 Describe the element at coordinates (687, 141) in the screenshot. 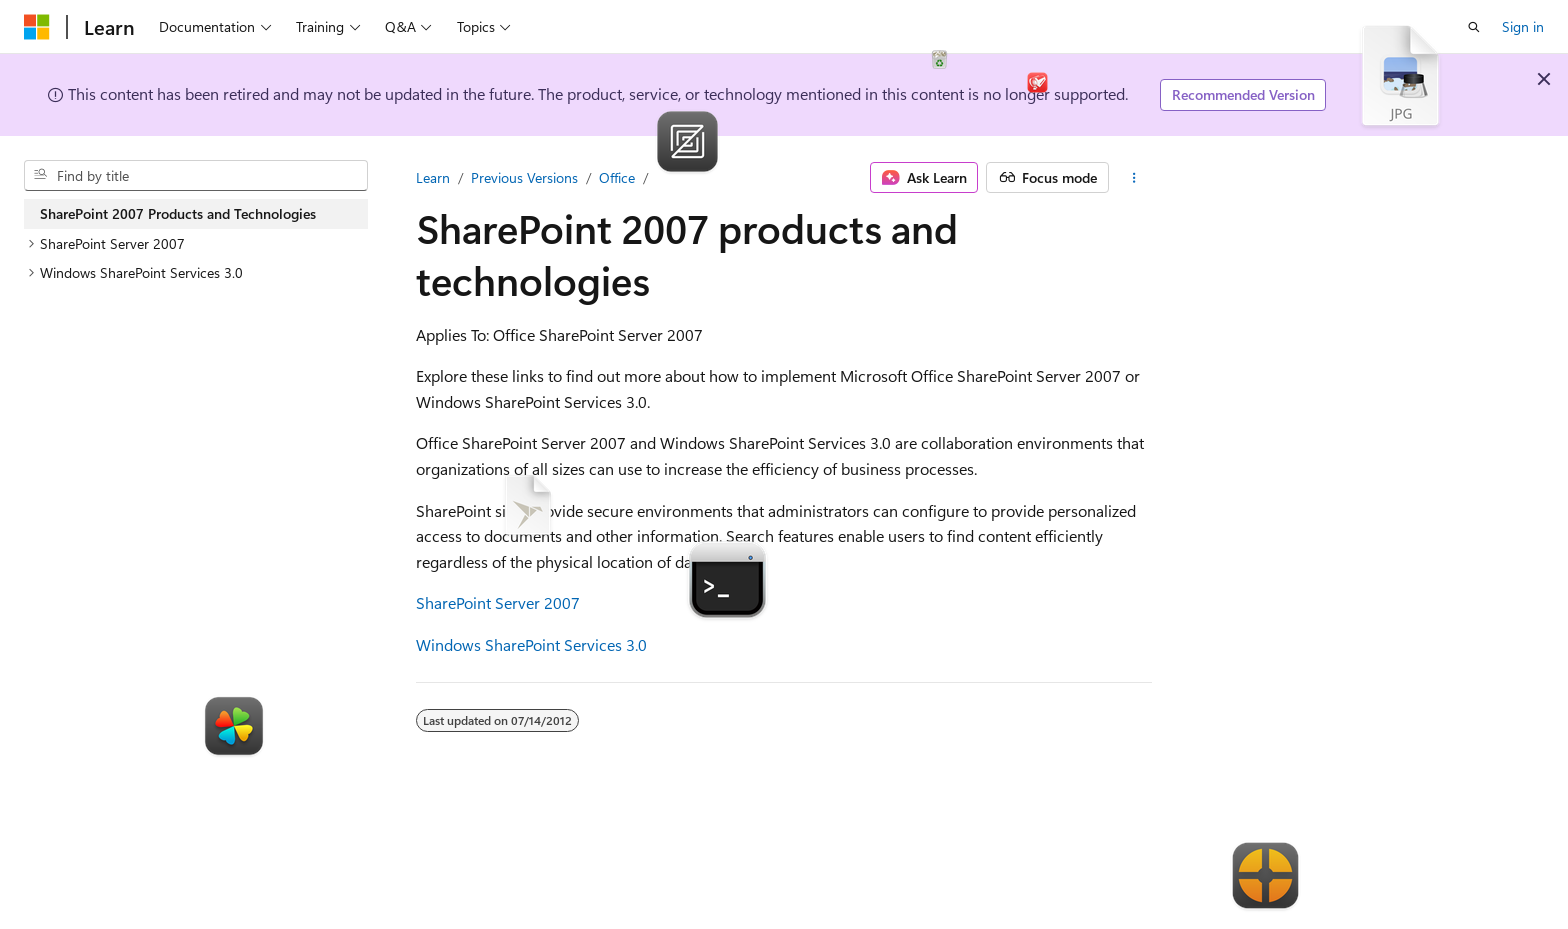

I see `open zed code editor` at that location.